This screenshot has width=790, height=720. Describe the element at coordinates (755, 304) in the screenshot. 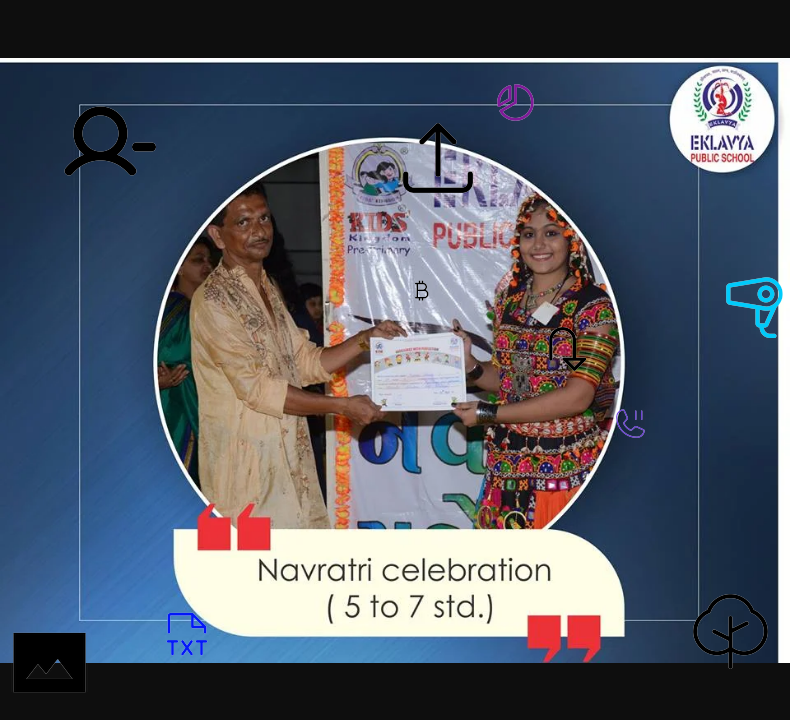

I see `hair styling or salon services` at that location.